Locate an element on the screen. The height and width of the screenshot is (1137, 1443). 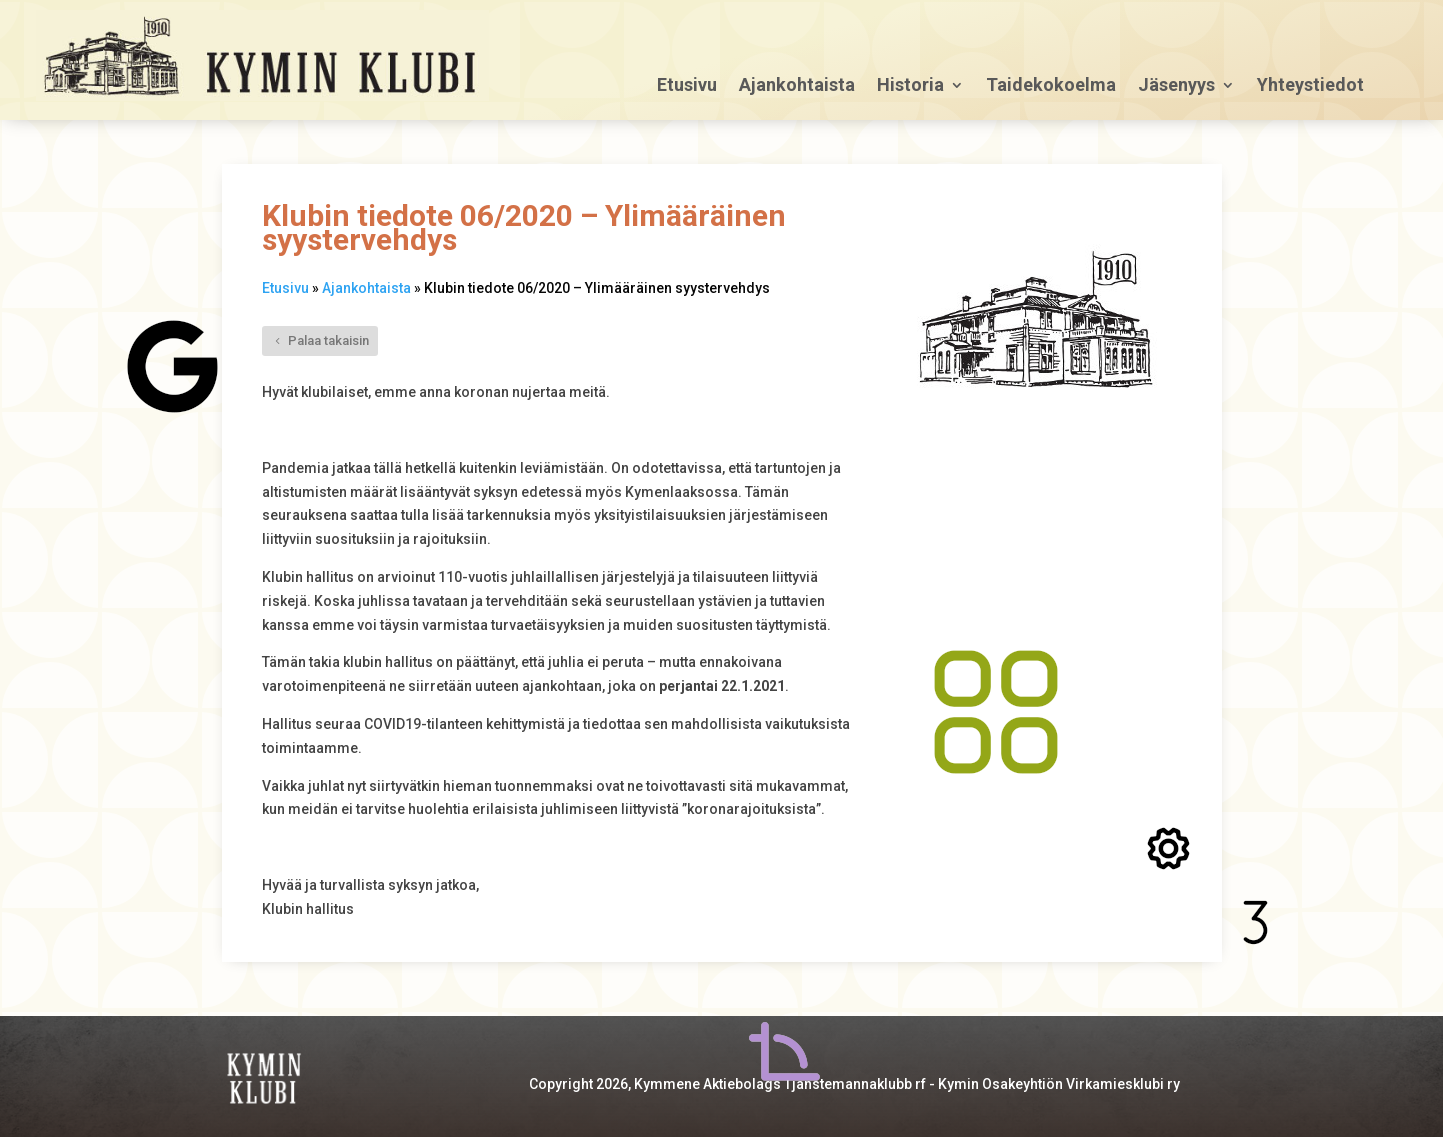
measure or display an angle is located at coordinates (782, 1055).